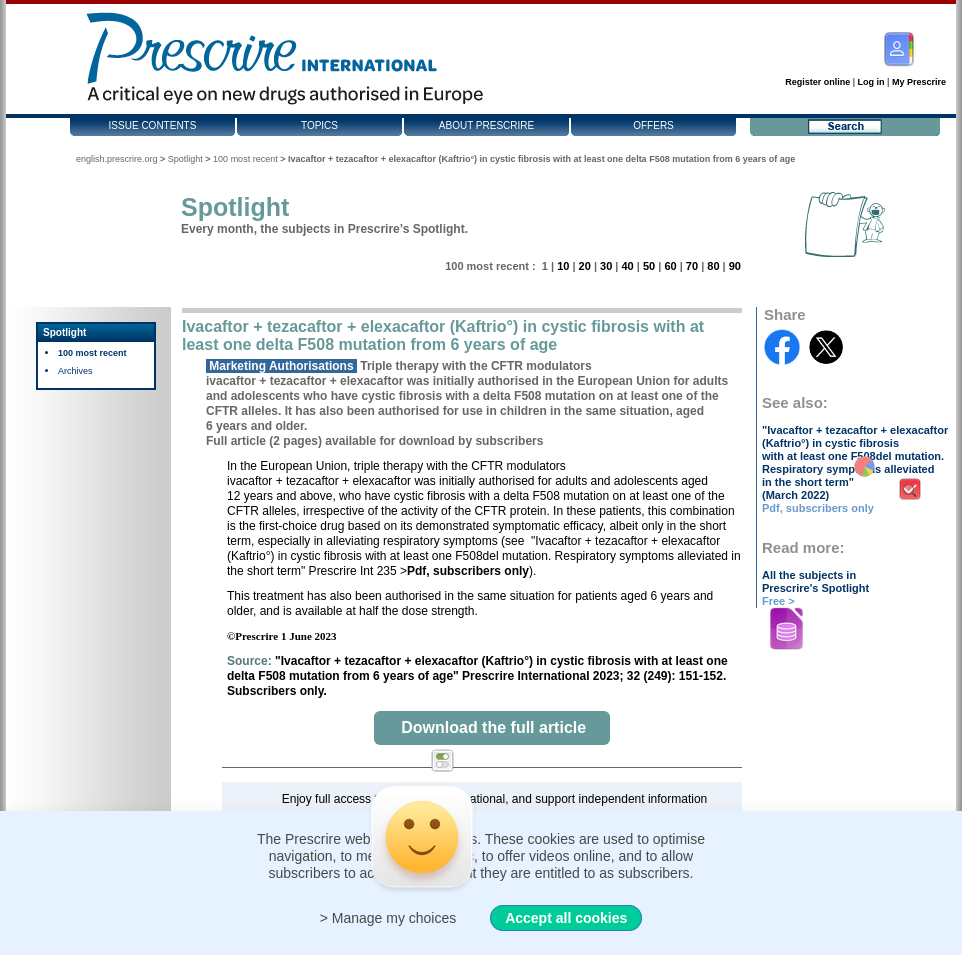  Describe the element at coordinates (422, 837) in the screenshot. I see `customize emoji and emoticon preferences` at that location.